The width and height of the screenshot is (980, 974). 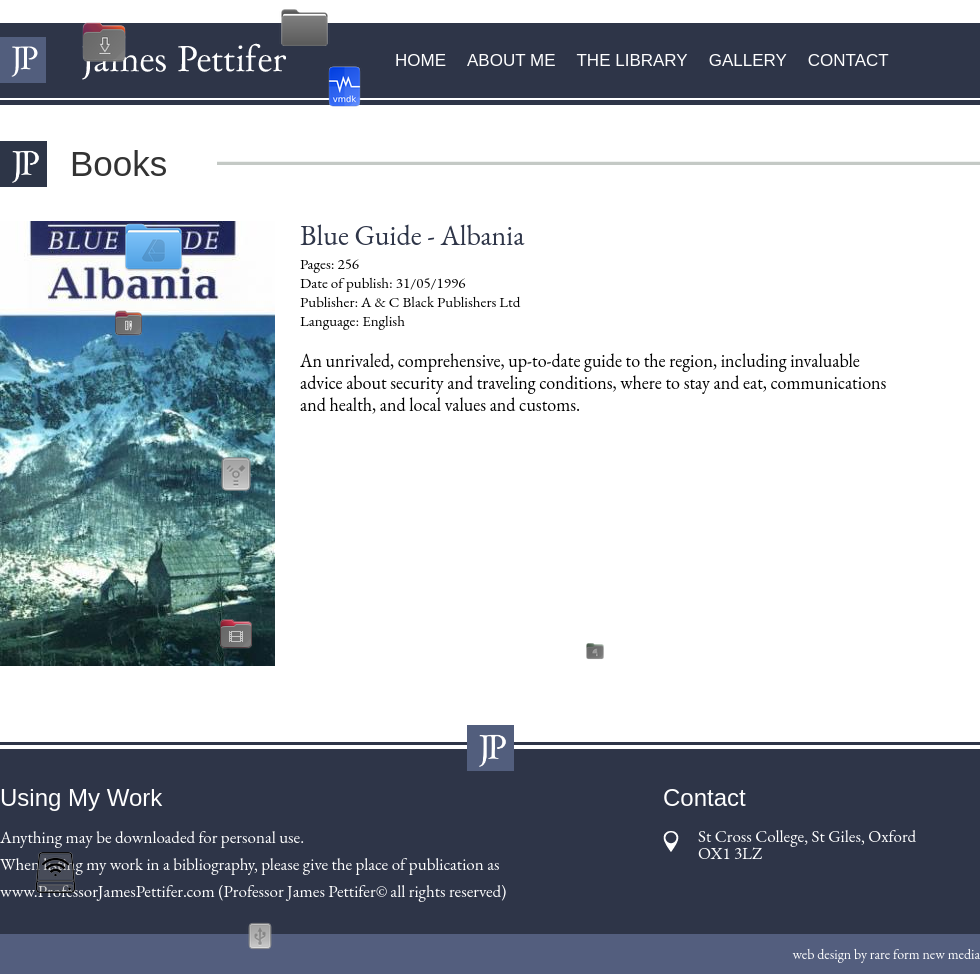 What do you see at coordinates (260, 936) in the screenshot?
I see `access connected USB storage device` at bounding box center [260, 936].